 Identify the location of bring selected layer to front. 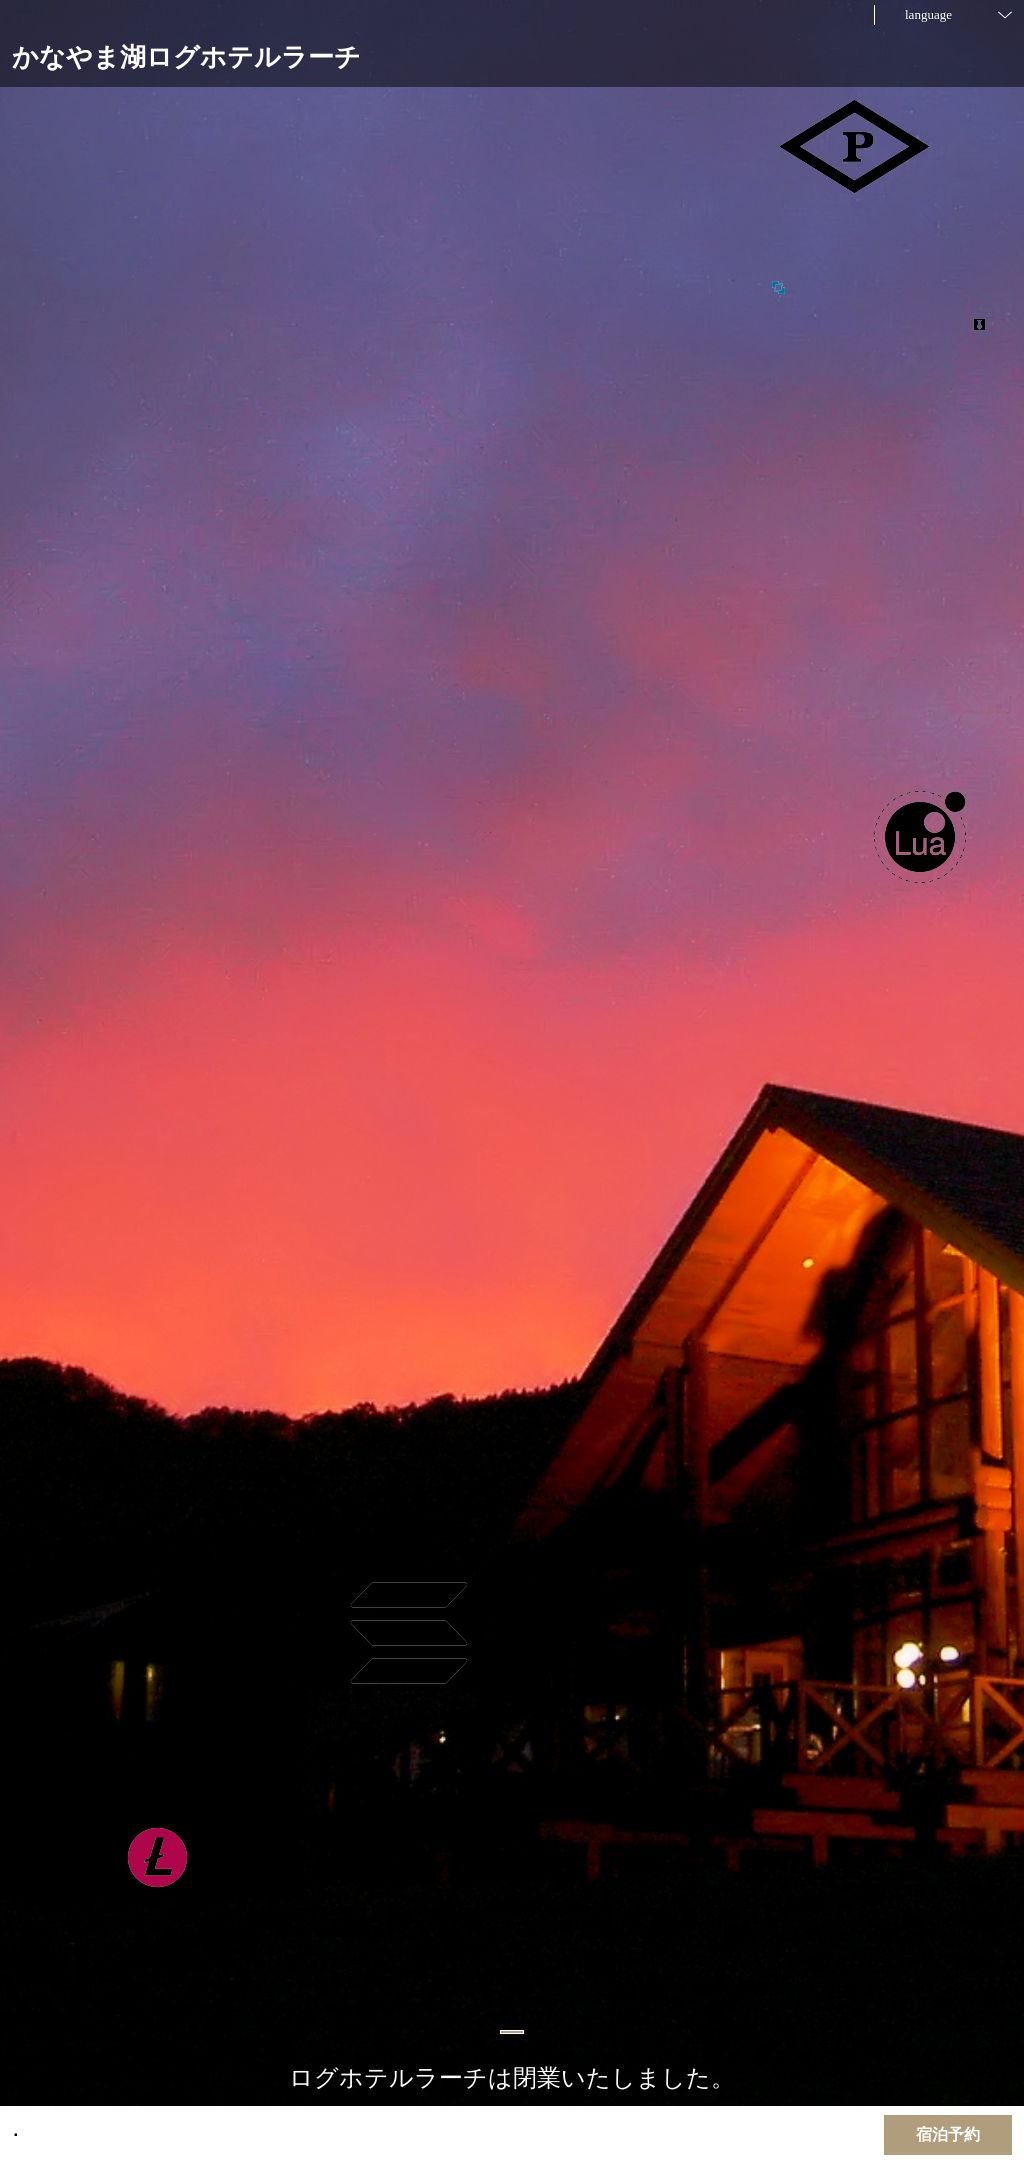
(778, 287).